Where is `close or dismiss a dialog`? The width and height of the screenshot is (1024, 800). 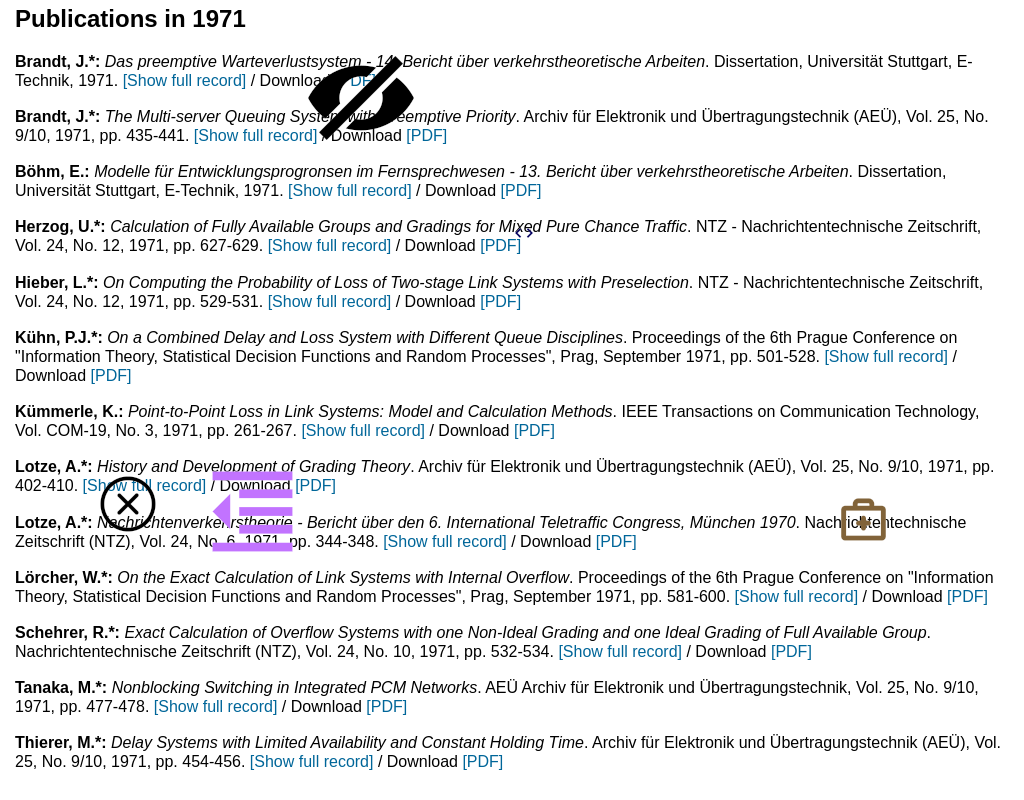
close or dismiss a dialog is located at coordinates (128, 504).